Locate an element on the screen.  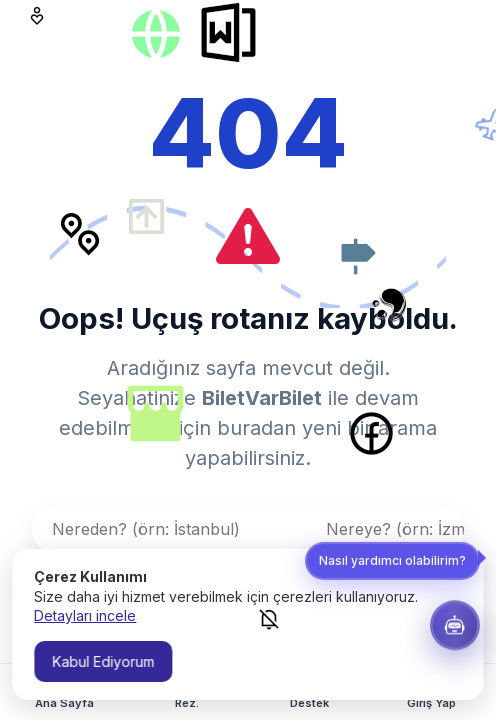
measure distance between two locations is located at coordinates (80, 234).